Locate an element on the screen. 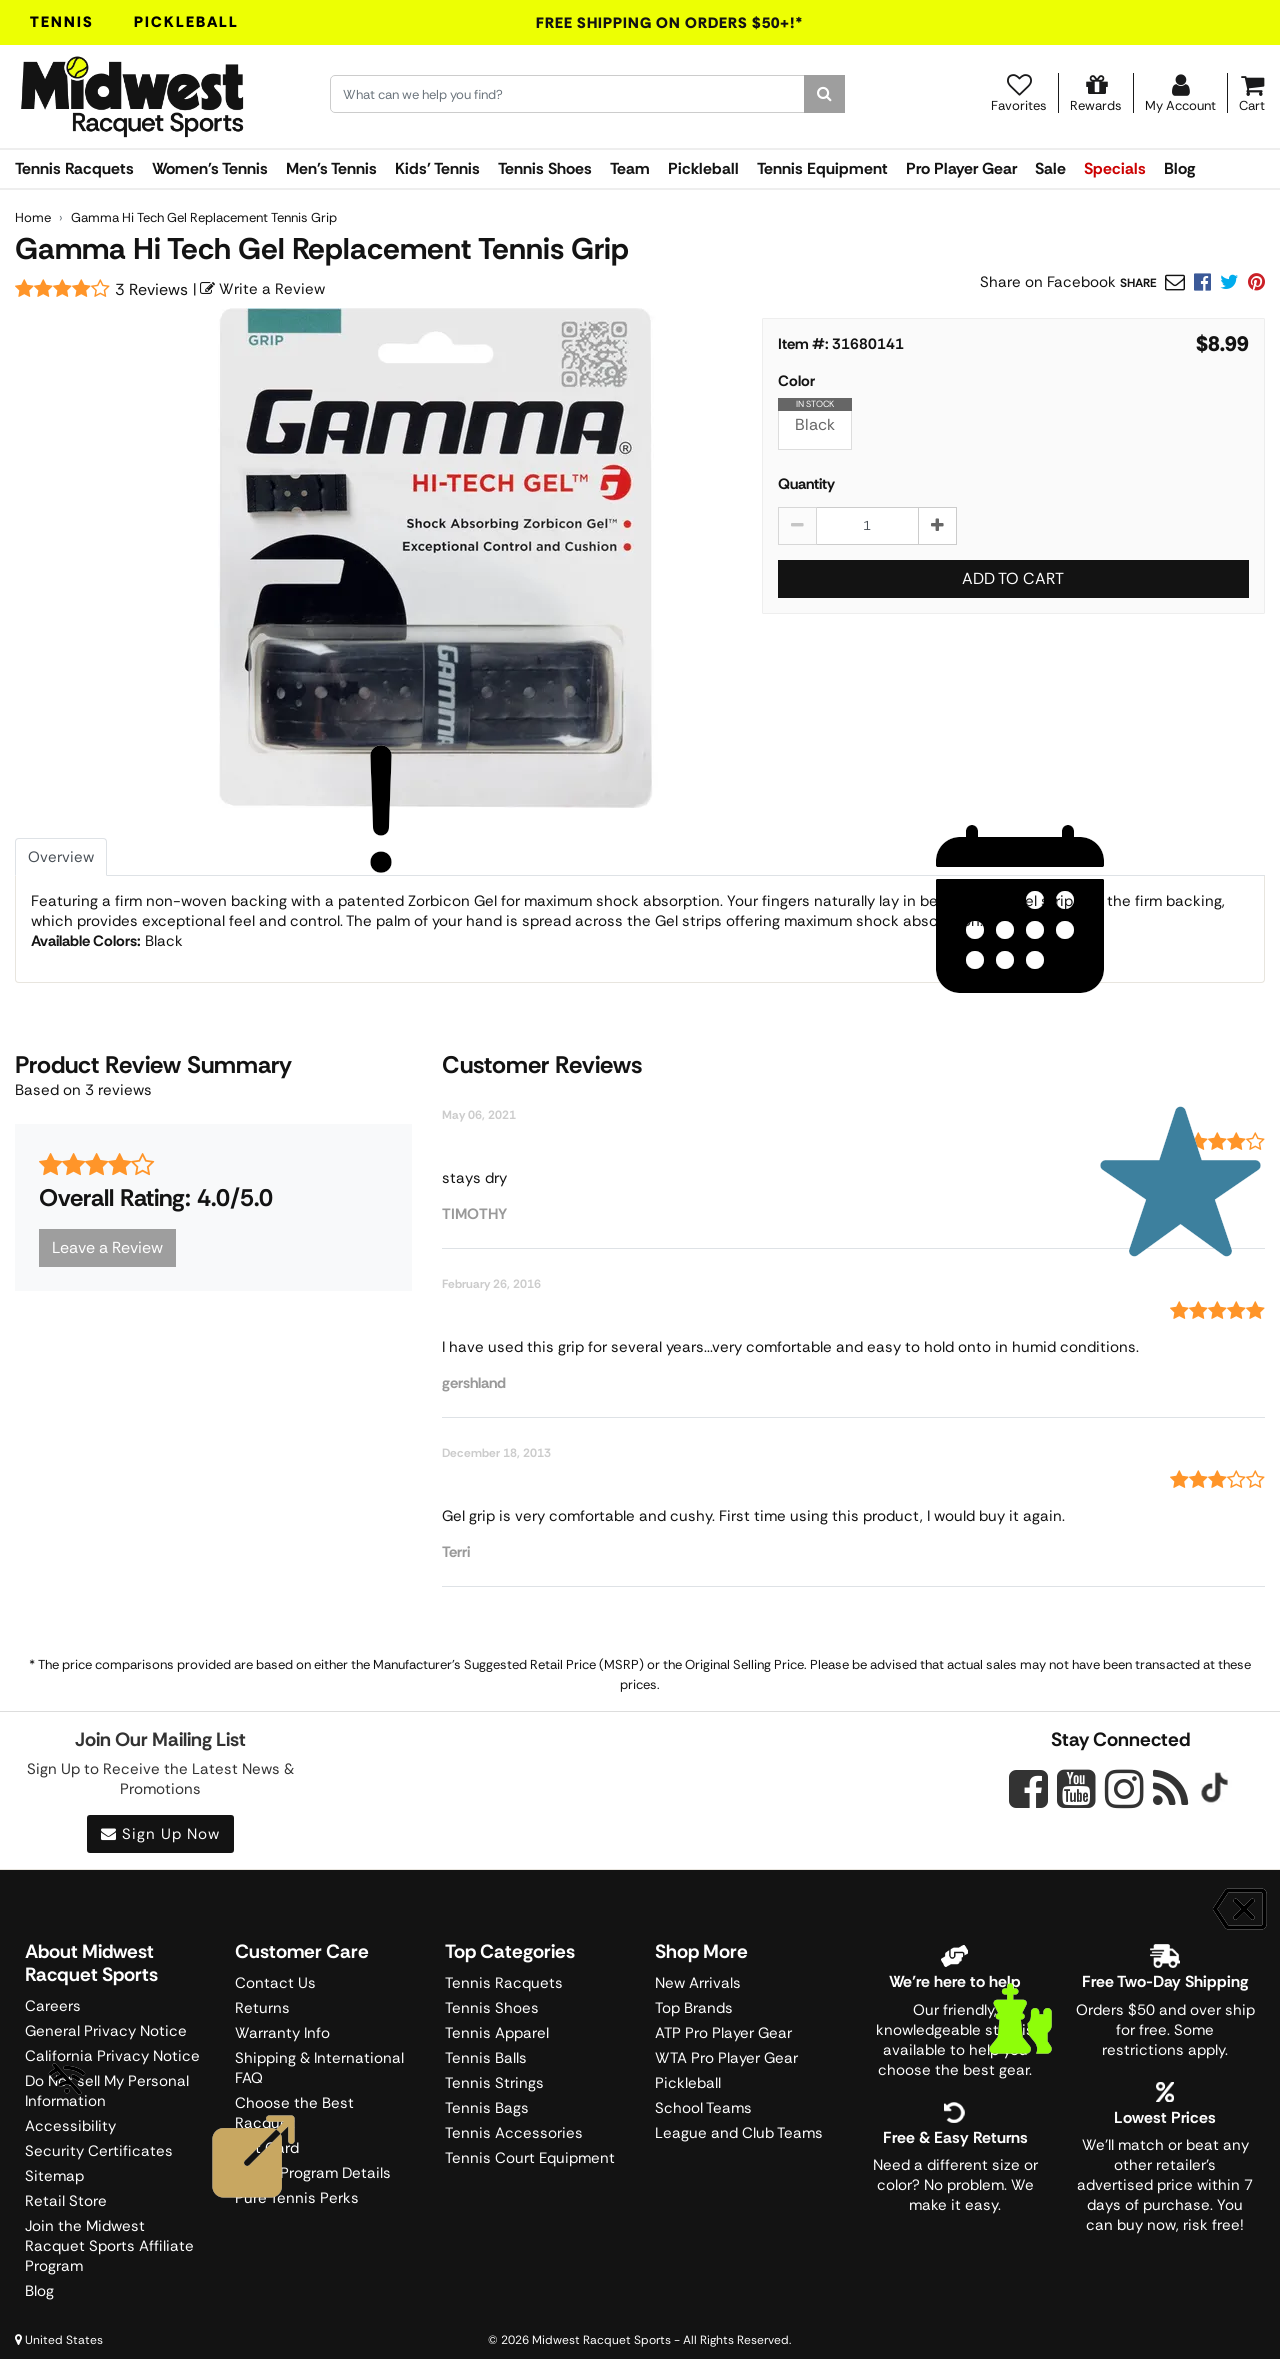 This screenshot has height=2359, width=1280. play chess game is located at coordinates (1018, 2020).